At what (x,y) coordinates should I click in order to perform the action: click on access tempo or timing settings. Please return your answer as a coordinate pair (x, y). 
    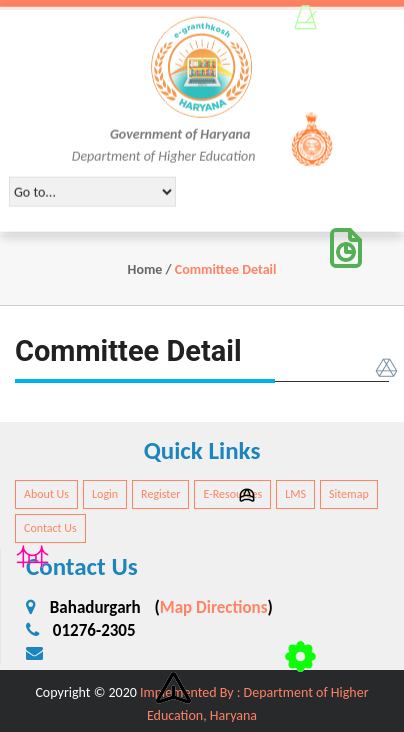
    Looking at the image, I should click on (305, 17).